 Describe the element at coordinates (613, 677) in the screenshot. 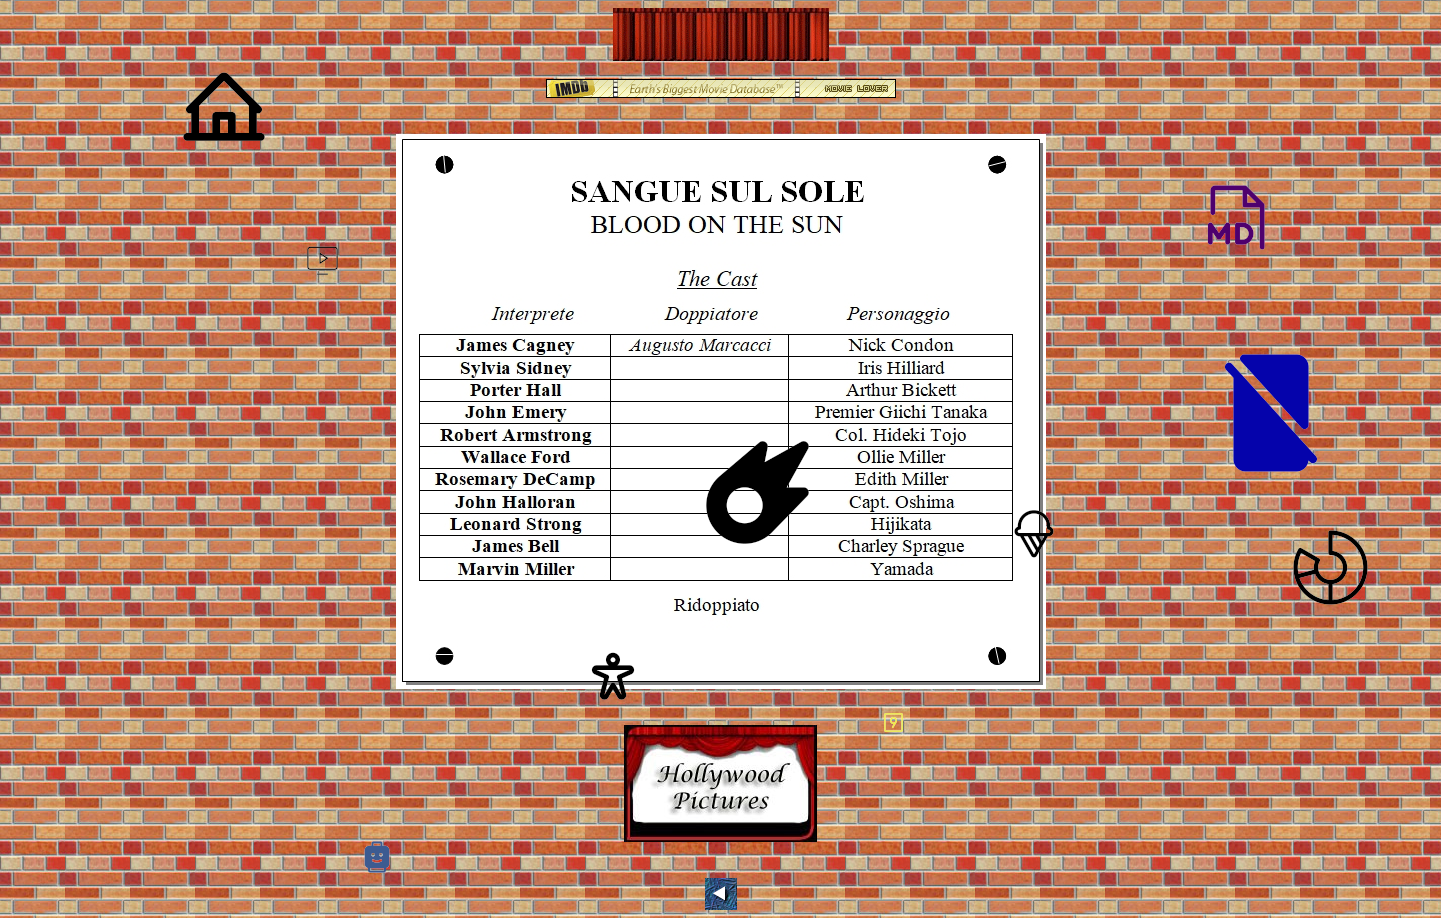

I see `accessibility settings or features` at that location.